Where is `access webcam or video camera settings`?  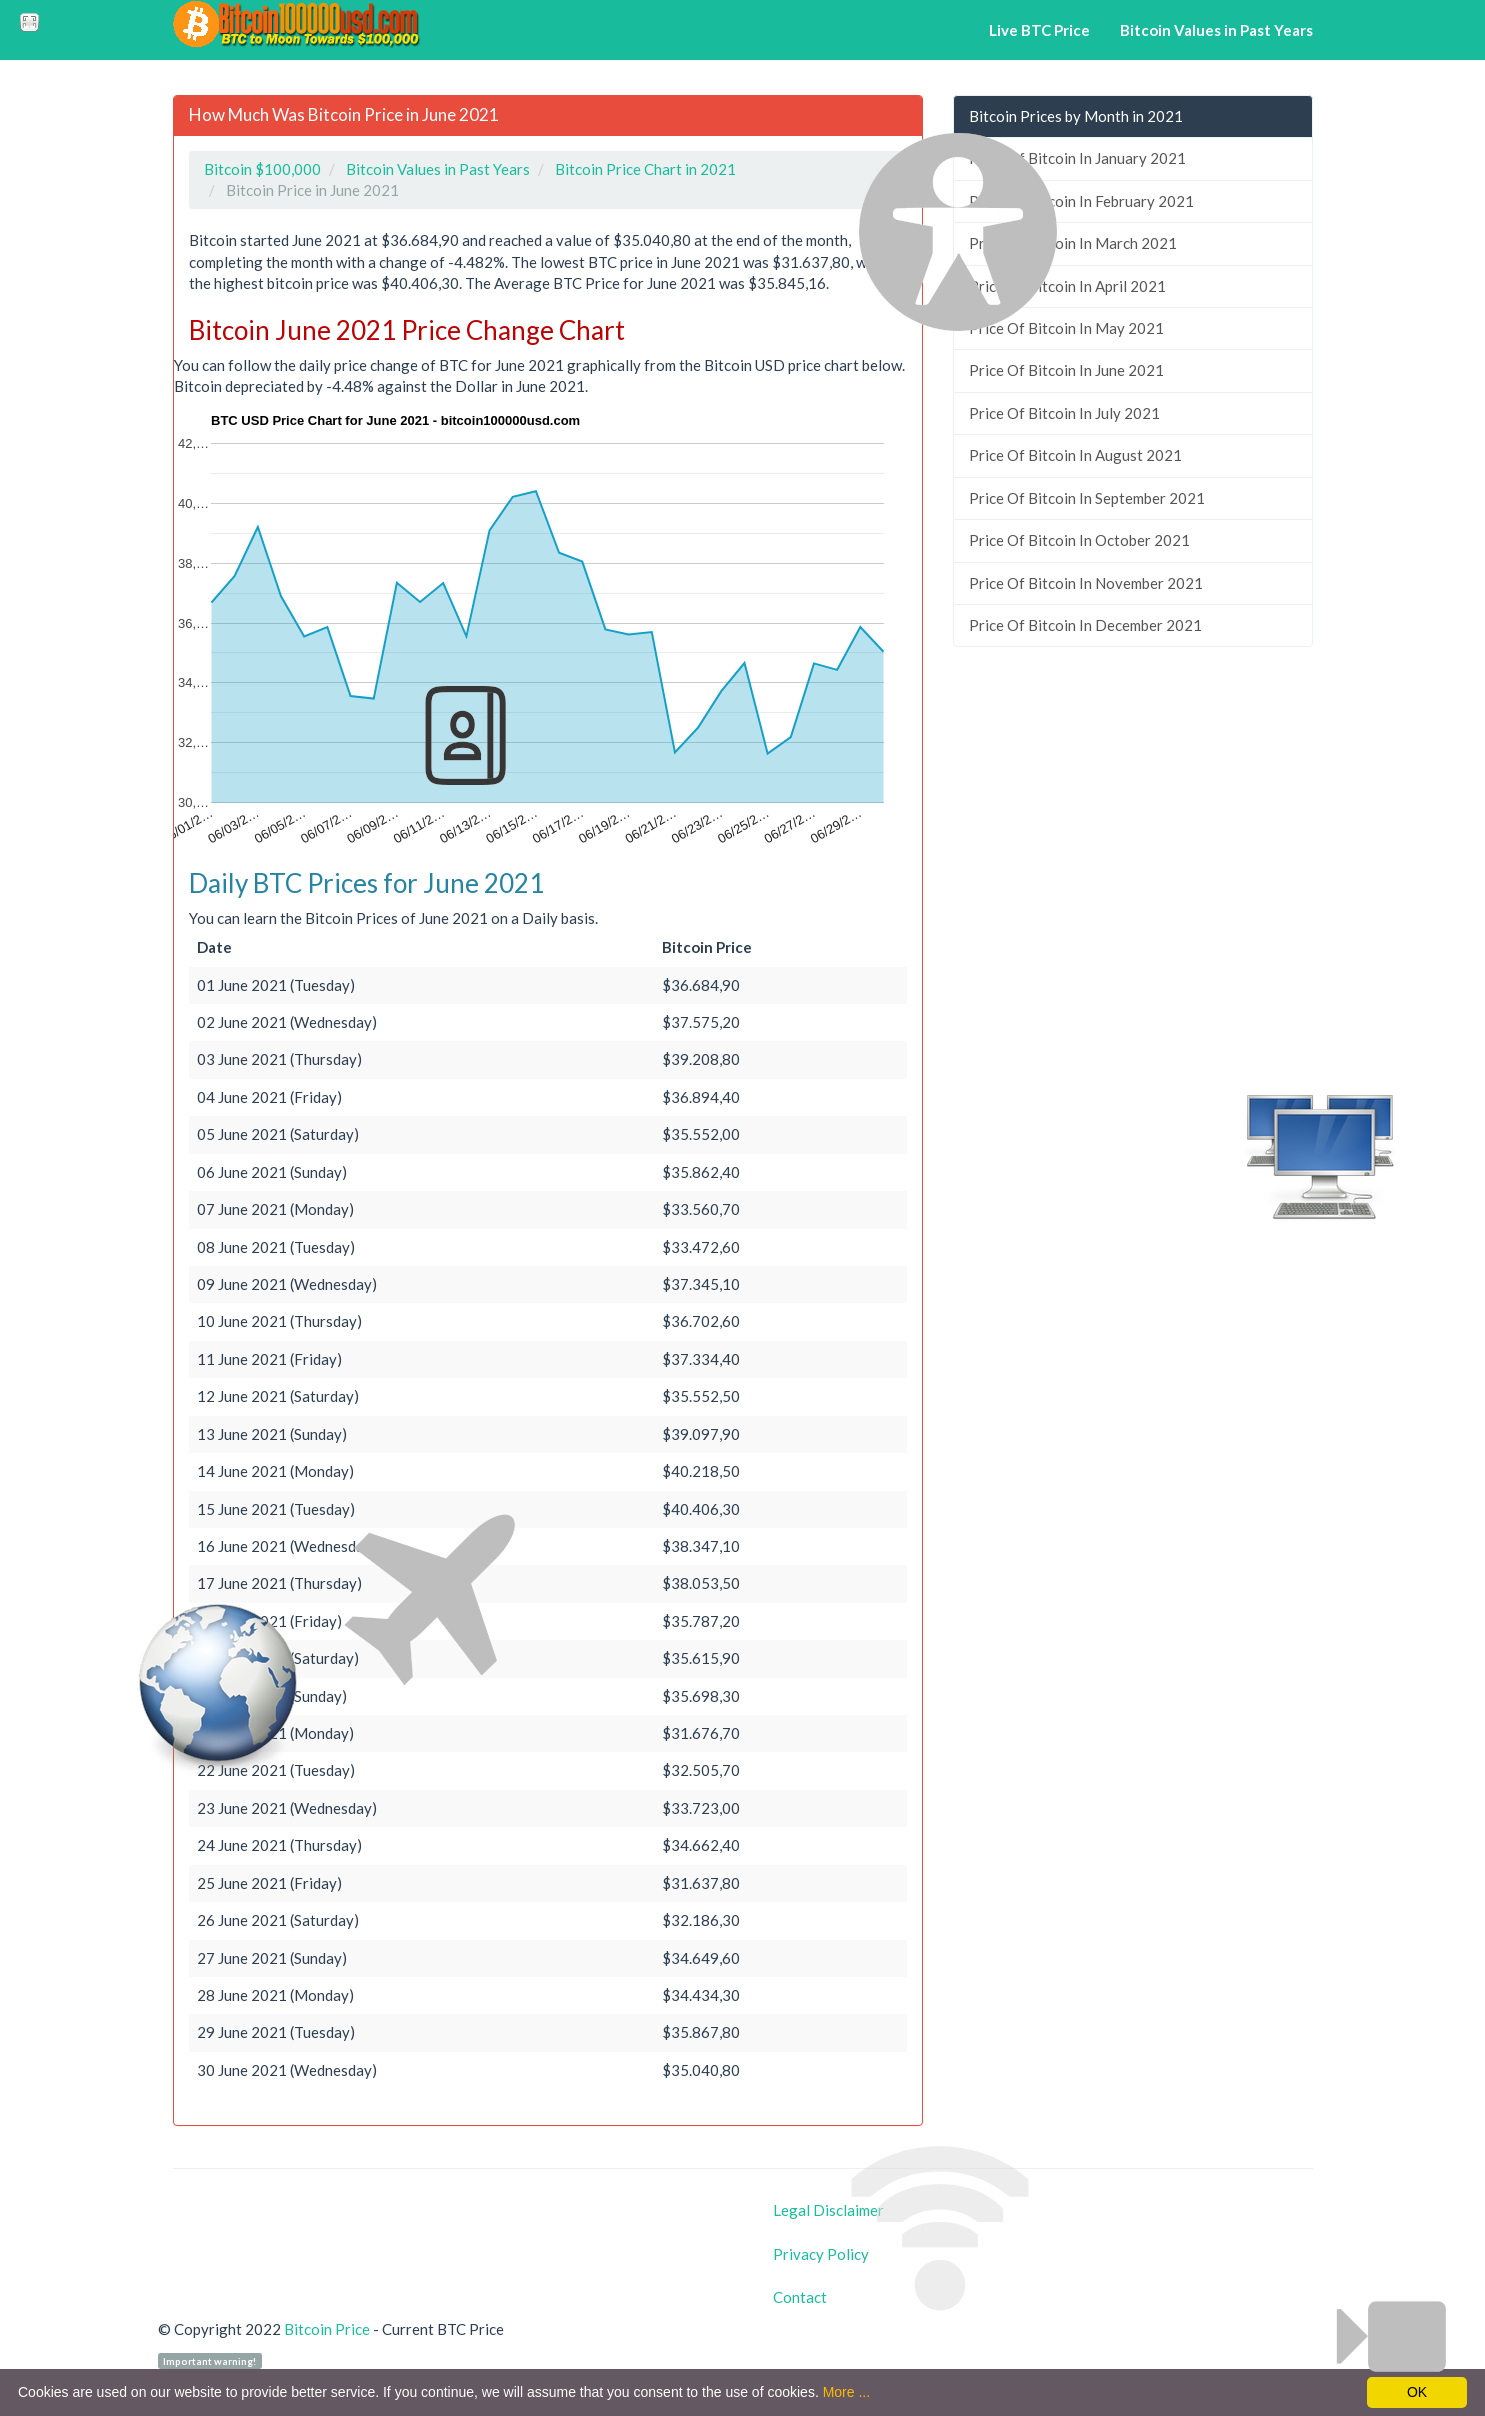
access webcam or video camera settings is located at coordinates (1391, 2332).